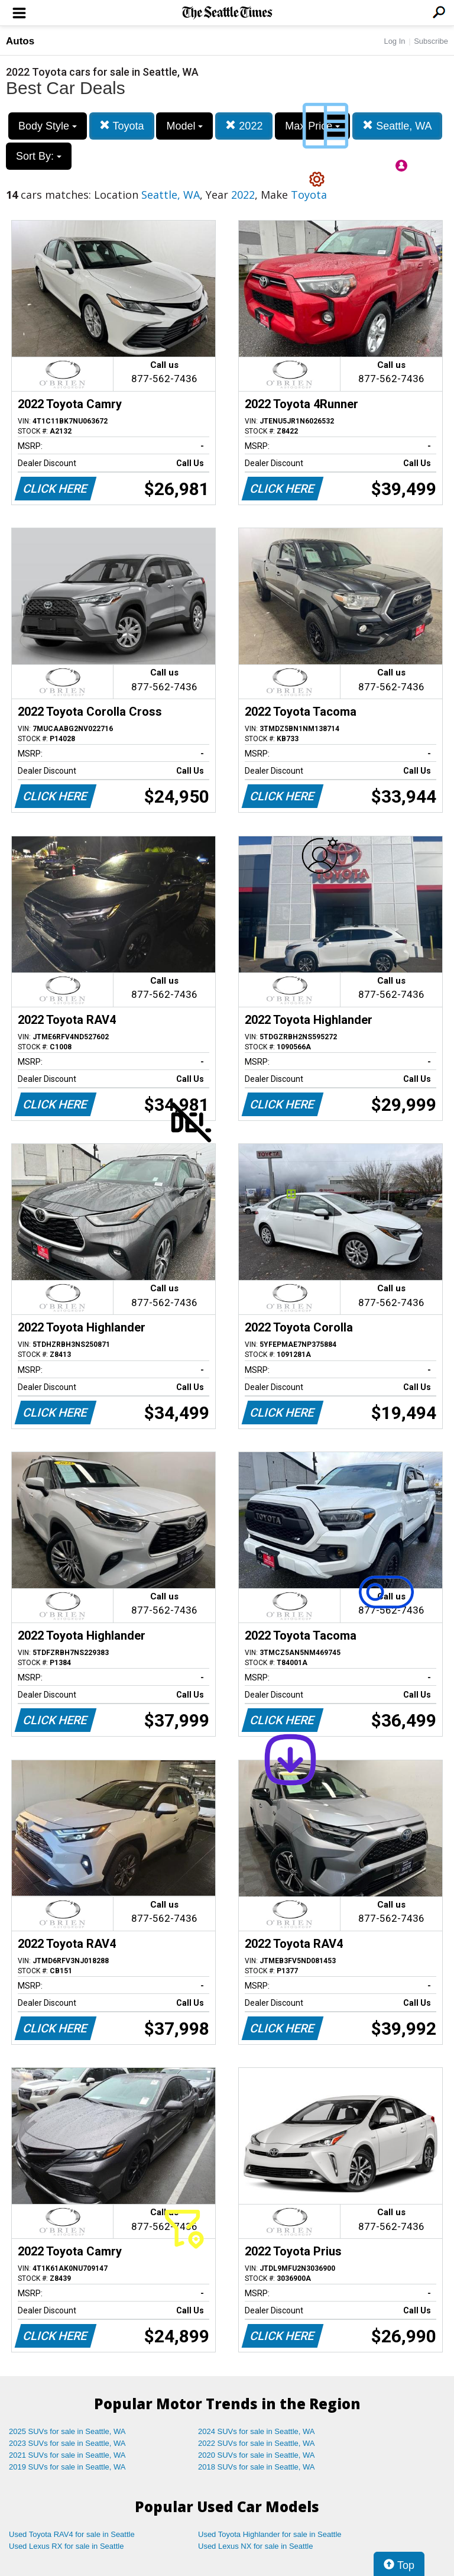 The width and height of the screenshot is (454, 2576). I want to click on toggle half-screen or split view mode, so click(325, 125).